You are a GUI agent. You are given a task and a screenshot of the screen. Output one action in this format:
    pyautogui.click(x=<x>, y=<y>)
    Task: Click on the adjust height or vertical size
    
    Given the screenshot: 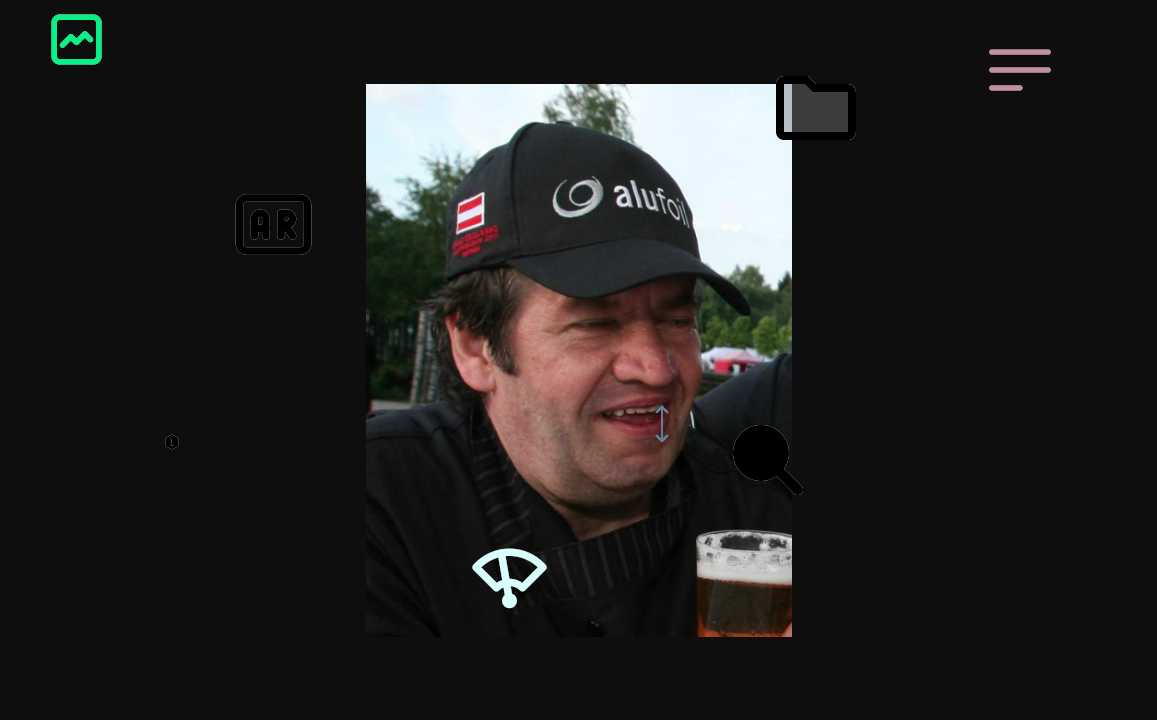 What is the action you would take?
    pyautogui.click(x=662, y=424)
    